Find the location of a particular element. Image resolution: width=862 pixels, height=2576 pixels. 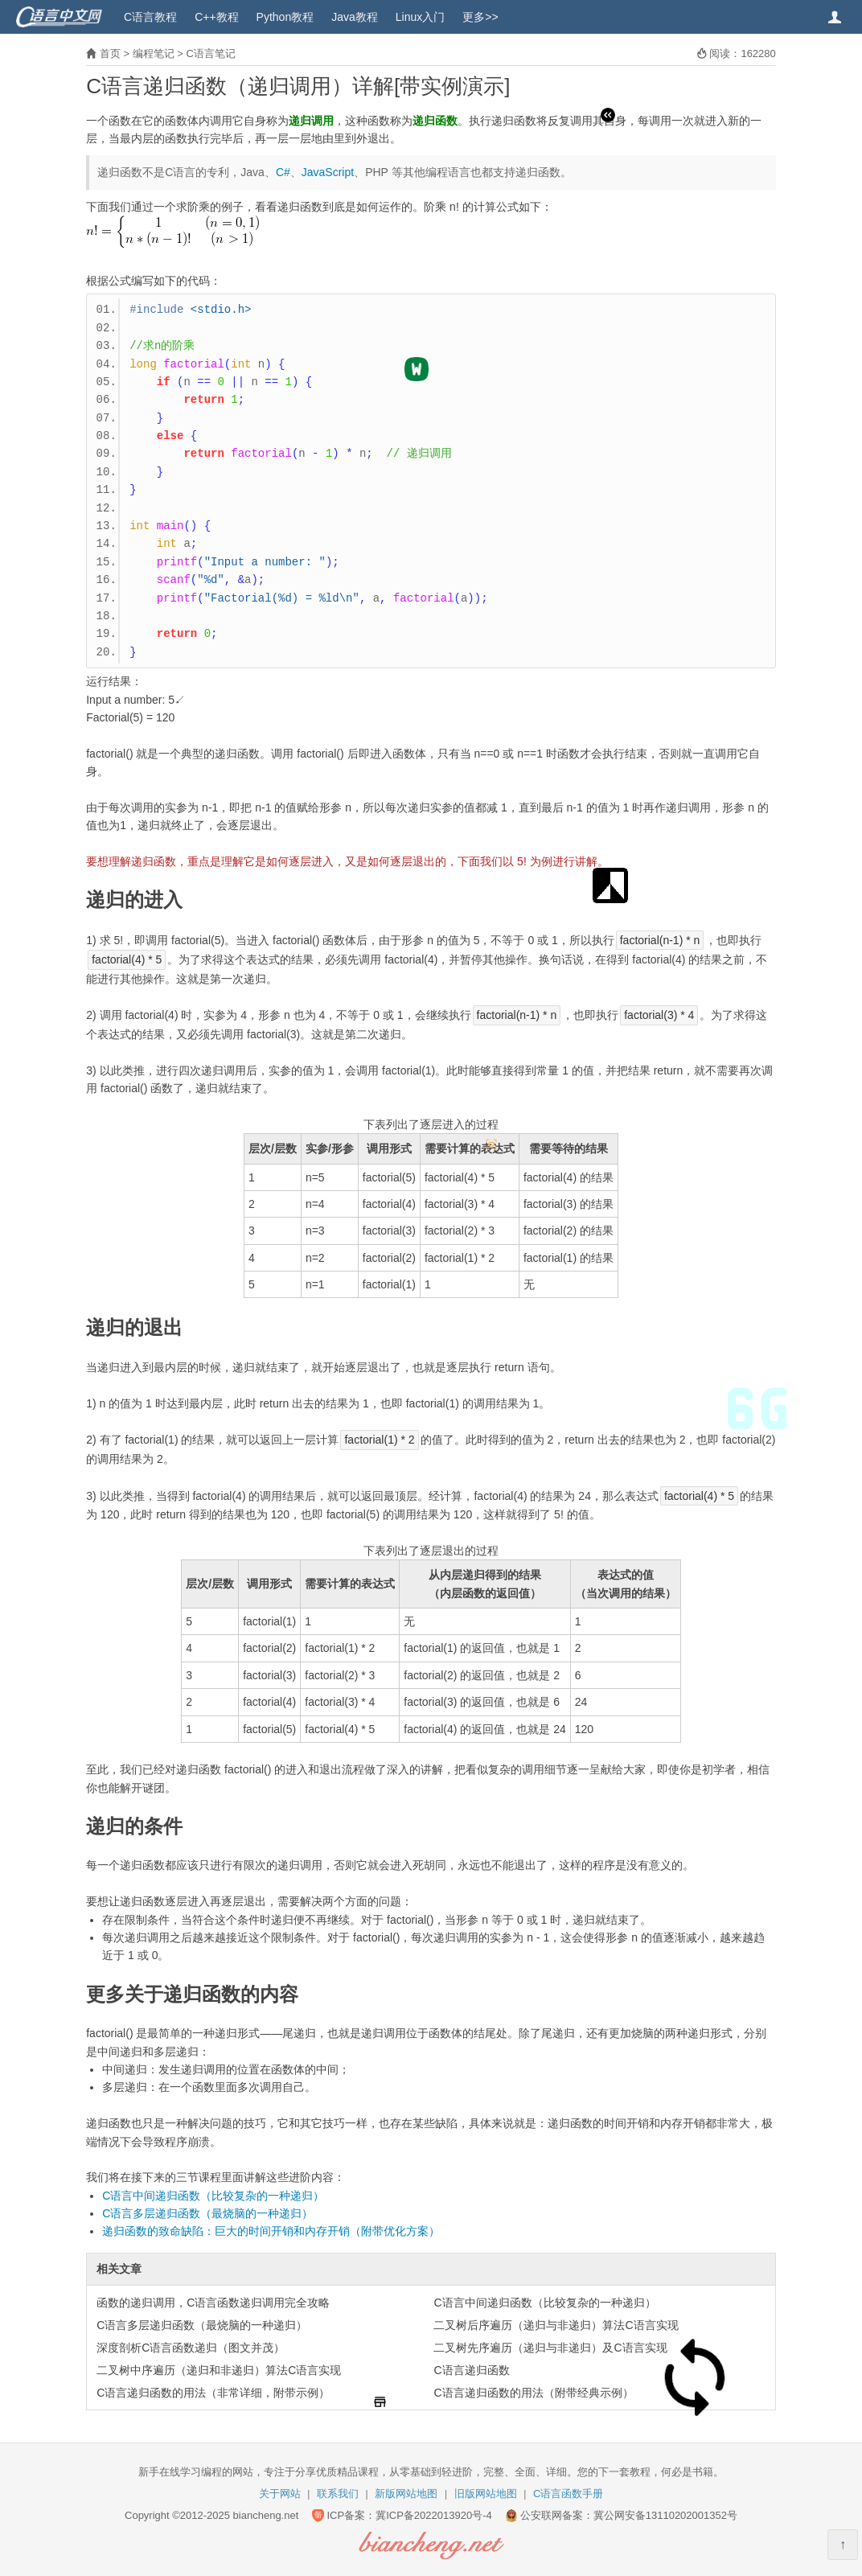

repeat or loop playback is located at coordinates (695, 2377).